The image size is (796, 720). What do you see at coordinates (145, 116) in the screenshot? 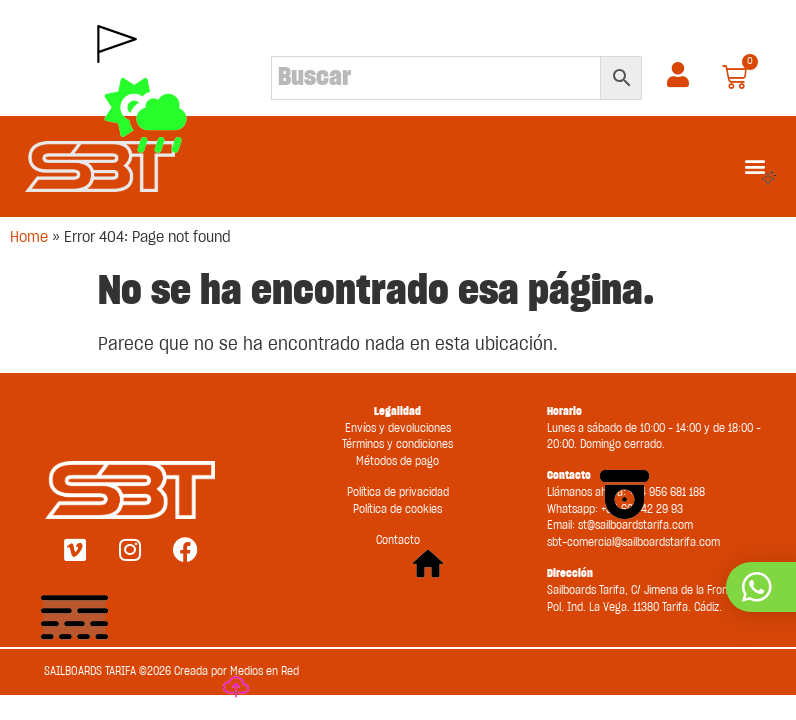
I see `current weather conditions with mixed sun and rain` at bounding box center [145, 116].